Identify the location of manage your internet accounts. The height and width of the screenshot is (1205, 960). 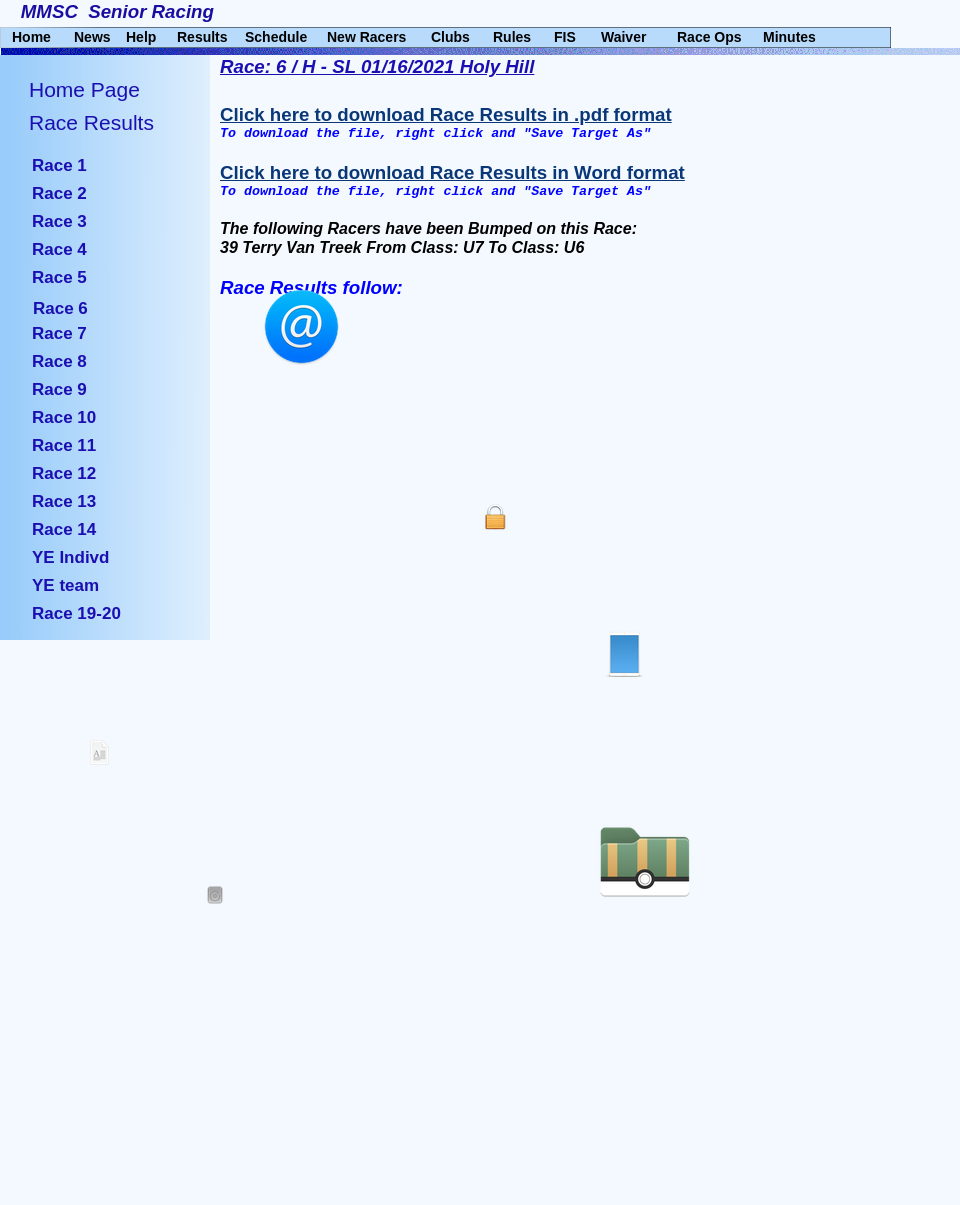
(301, 326).